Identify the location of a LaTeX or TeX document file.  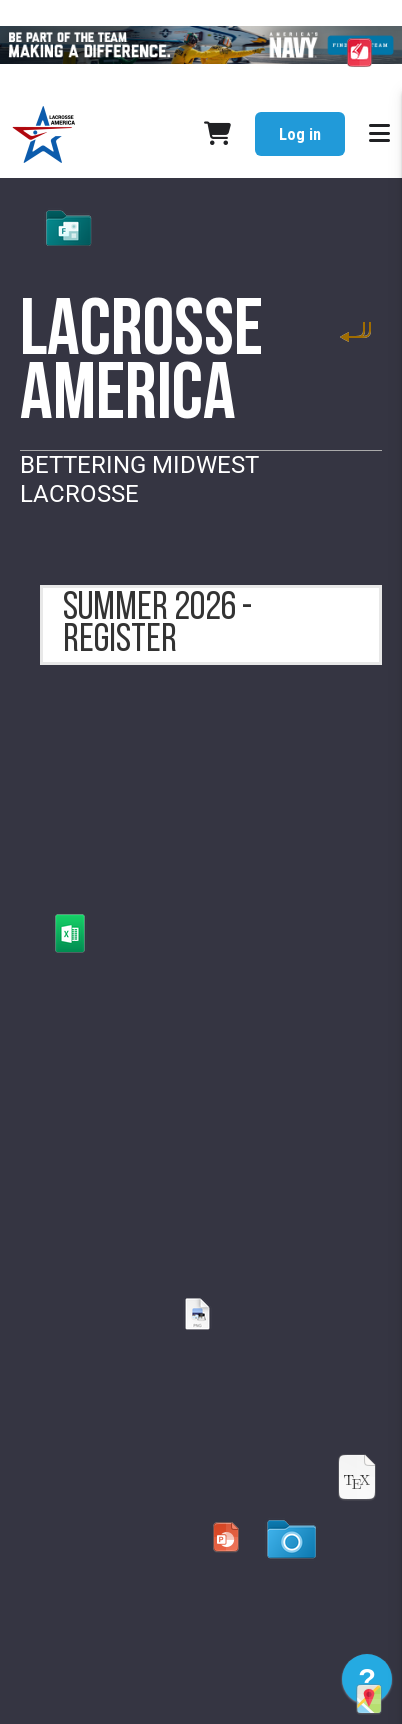
(357, 1477).